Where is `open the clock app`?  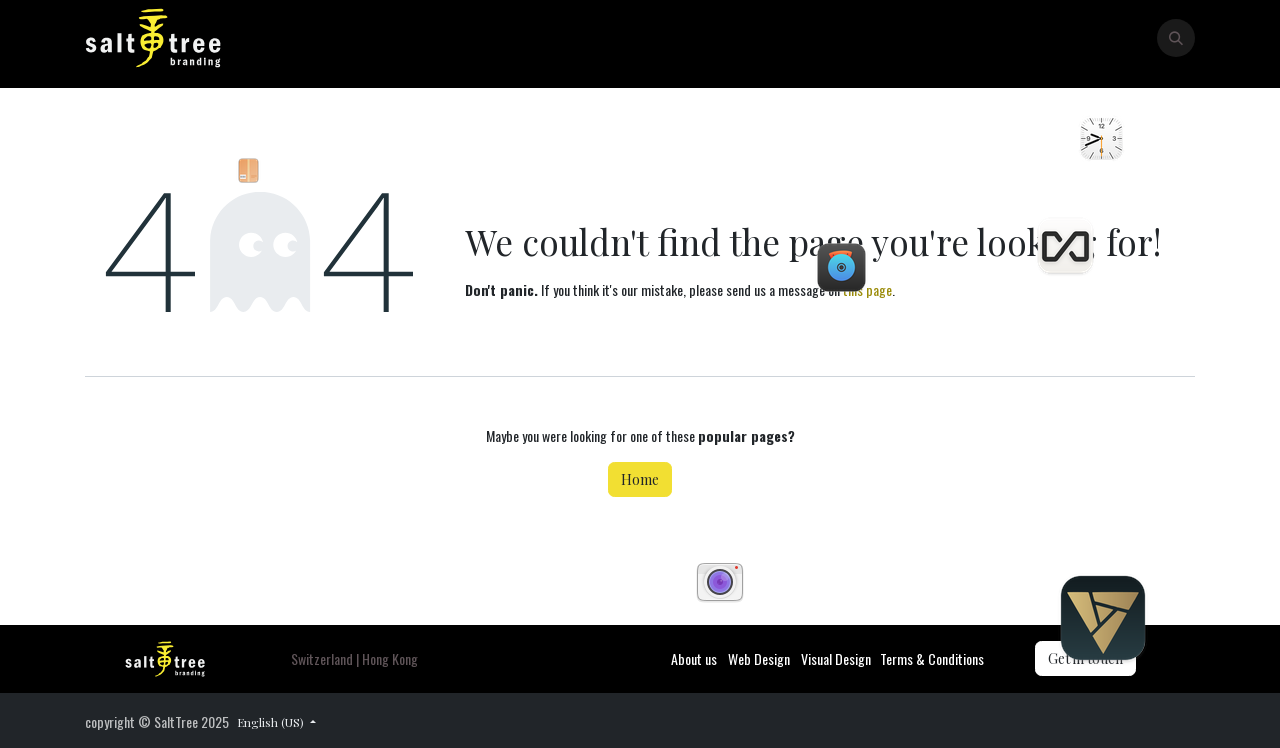 open the clock app is located at coordinates (1101, 138).